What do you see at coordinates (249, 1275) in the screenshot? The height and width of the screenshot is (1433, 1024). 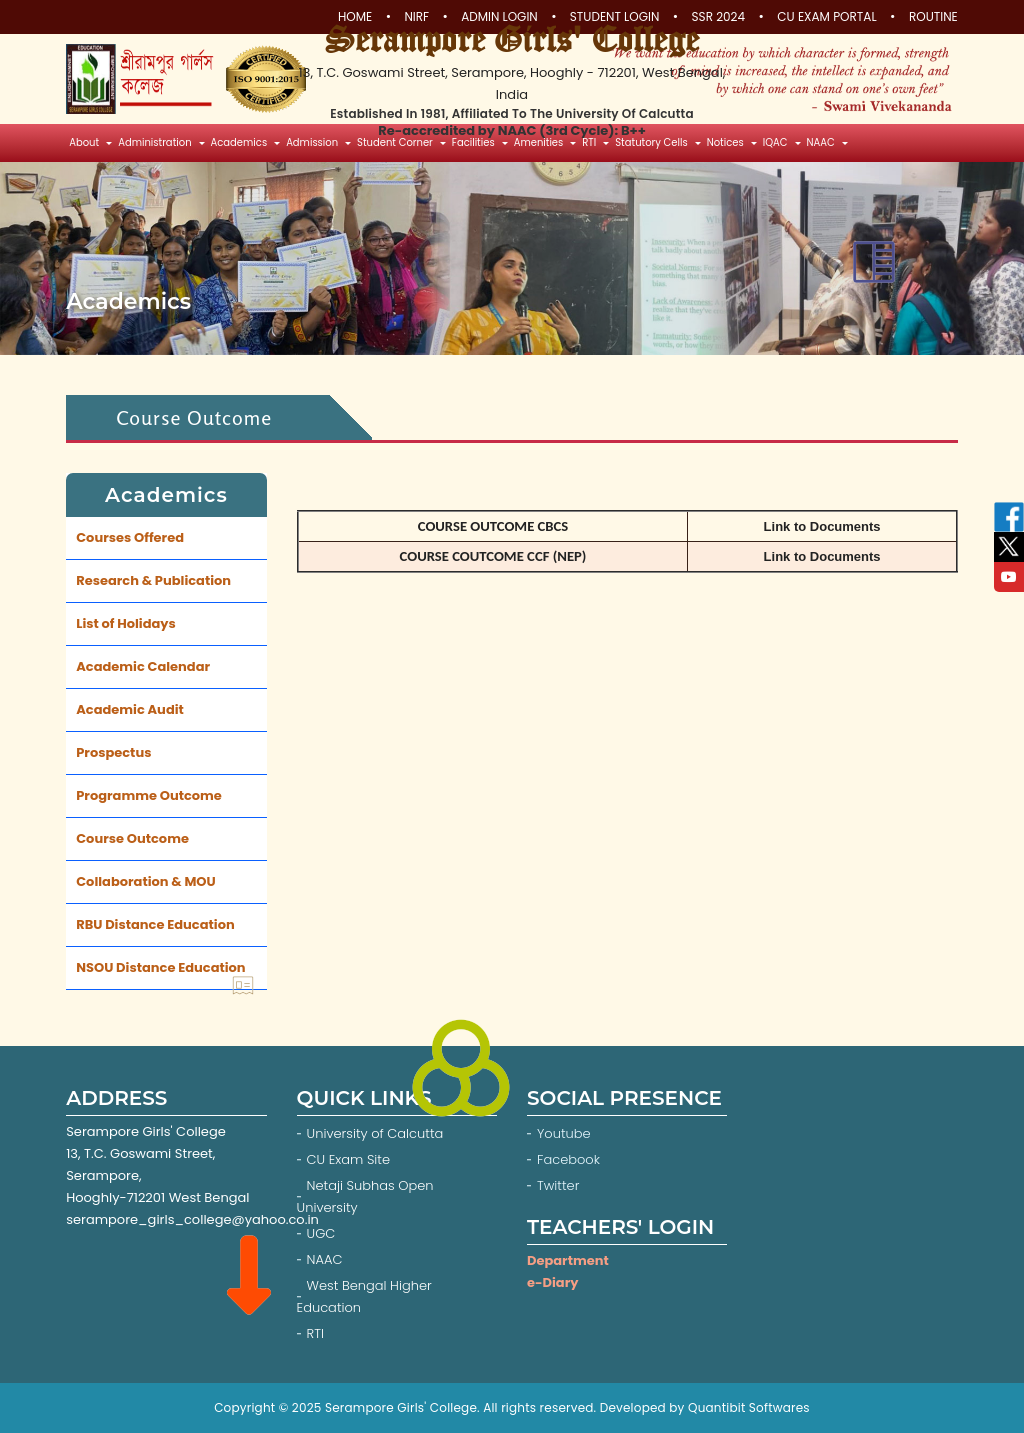 I see `scroll down or view more content` at bounding box center [249, 1275].